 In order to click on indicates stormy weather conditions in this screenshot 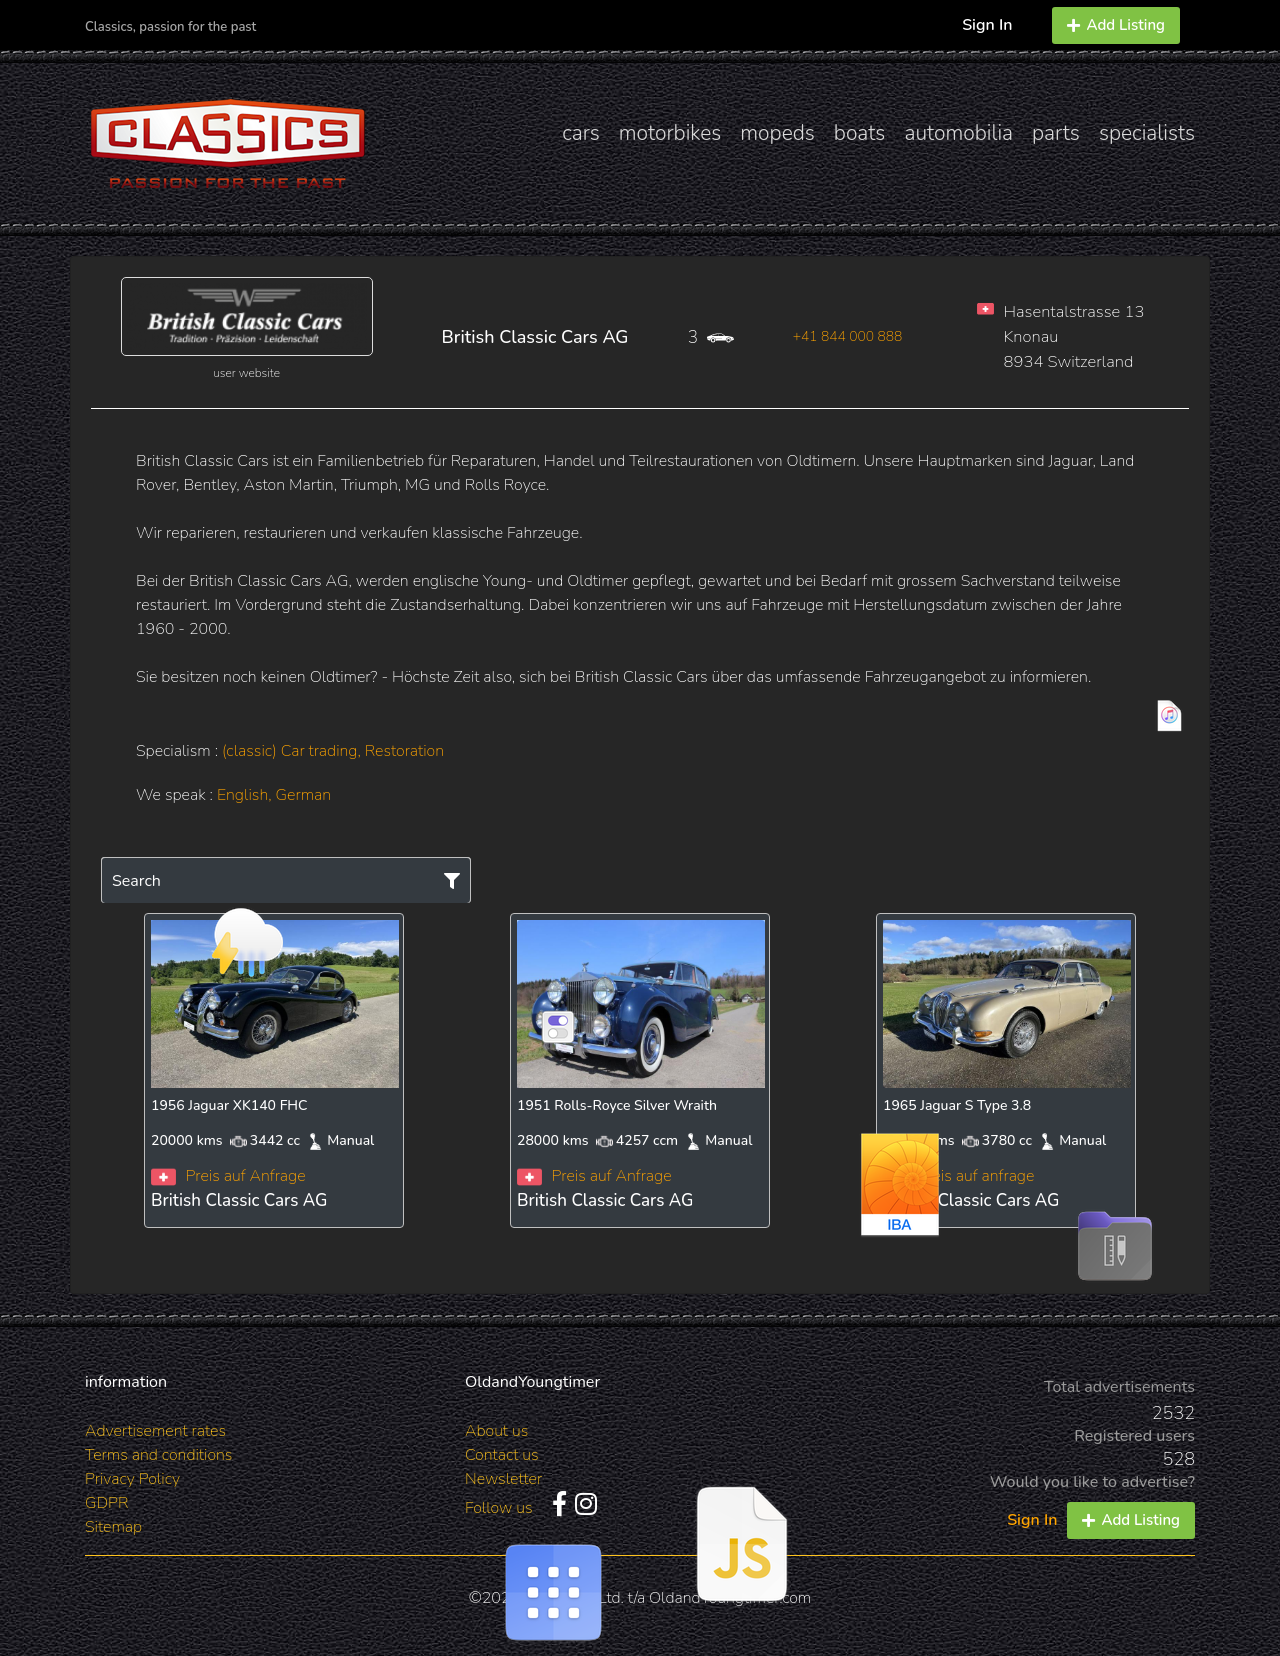, I will do `click(247, 942)`.